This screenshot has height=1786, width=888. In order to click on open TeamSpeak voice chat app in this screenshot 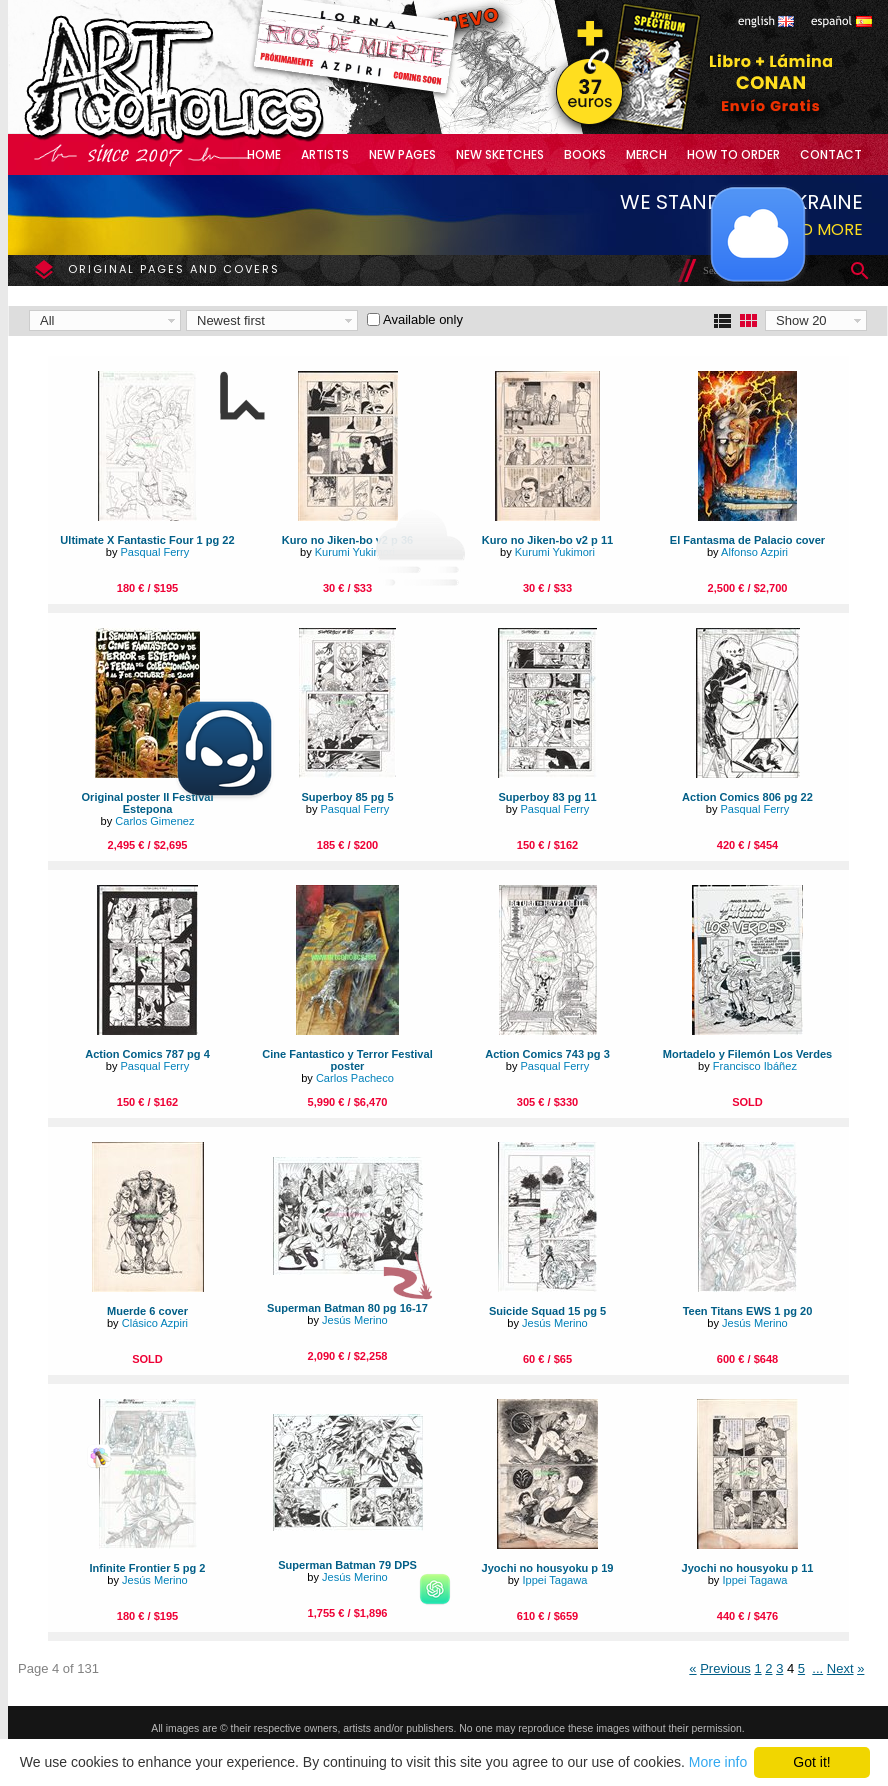, I will do `click(224, 748)`.